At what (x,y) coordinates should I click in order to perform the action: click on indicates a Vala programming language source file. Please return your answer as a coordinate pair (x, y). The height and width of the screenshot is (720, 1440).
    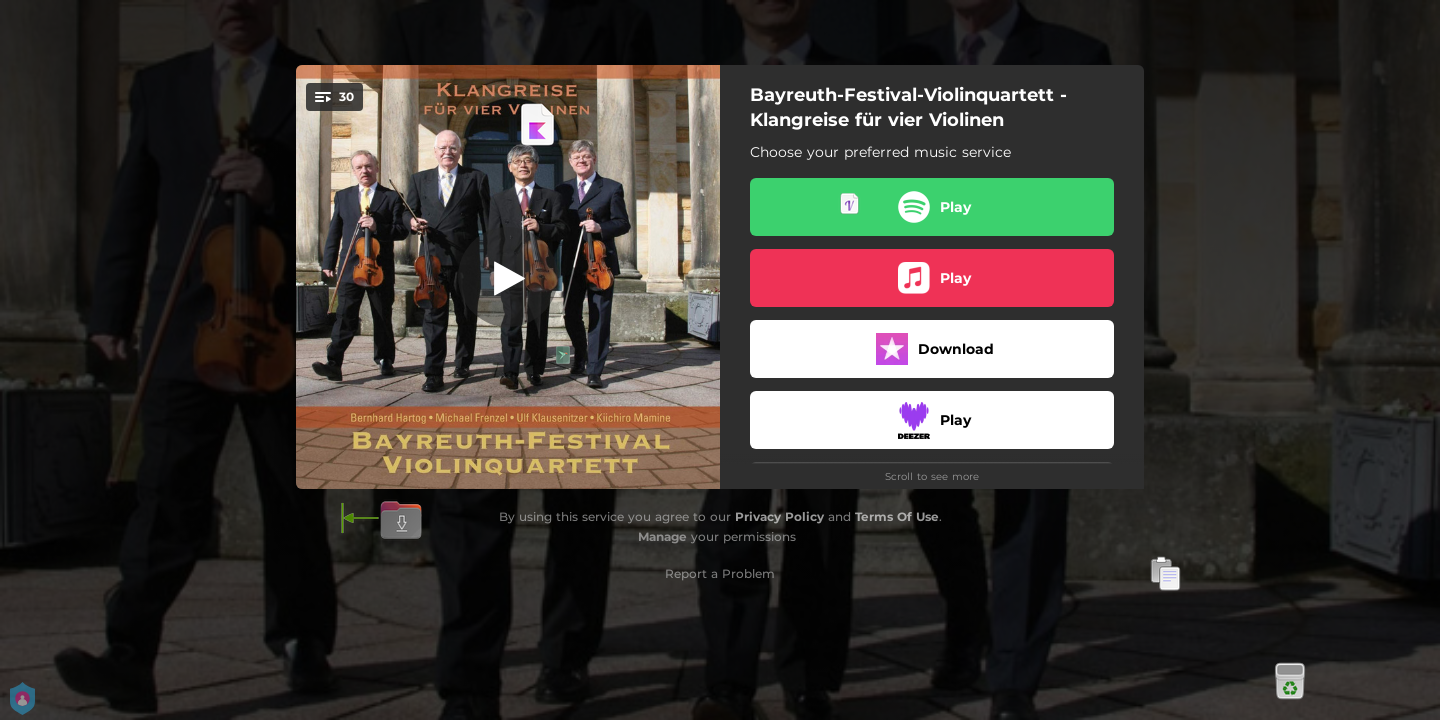
    Looking at the image, I should click on (849, 203).